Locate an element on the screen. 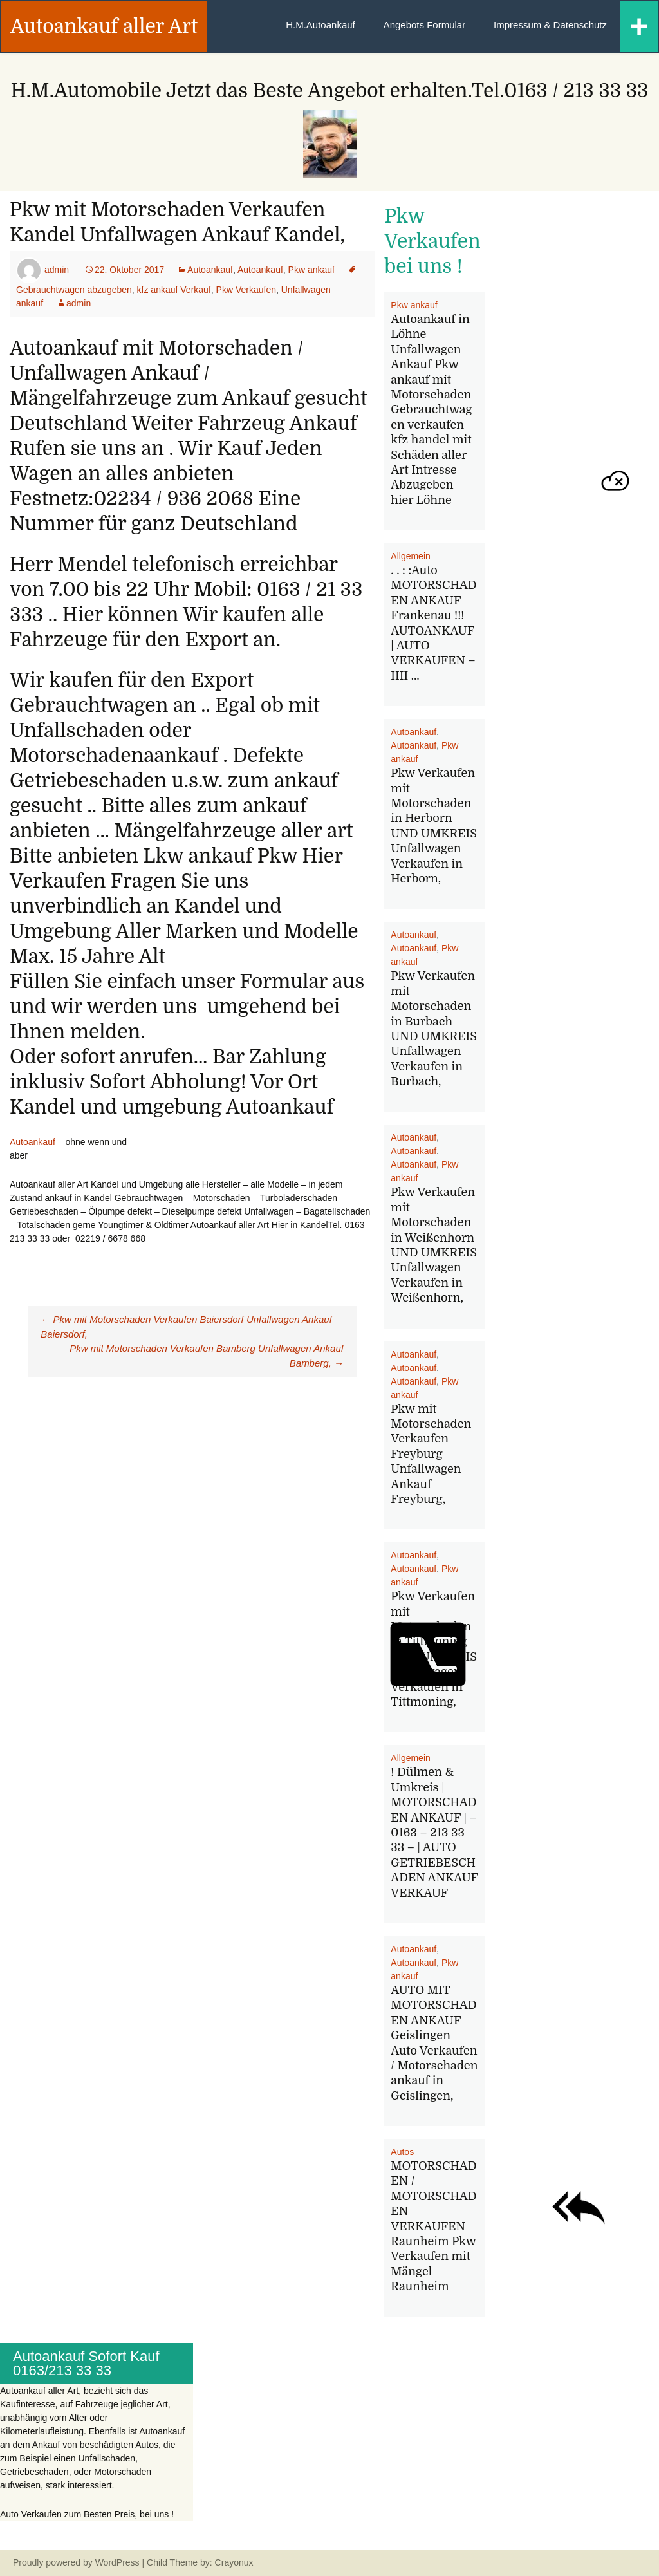 The image size is (659, 2576). reply to all recipients of a message is located at coordinates (579, 2207).